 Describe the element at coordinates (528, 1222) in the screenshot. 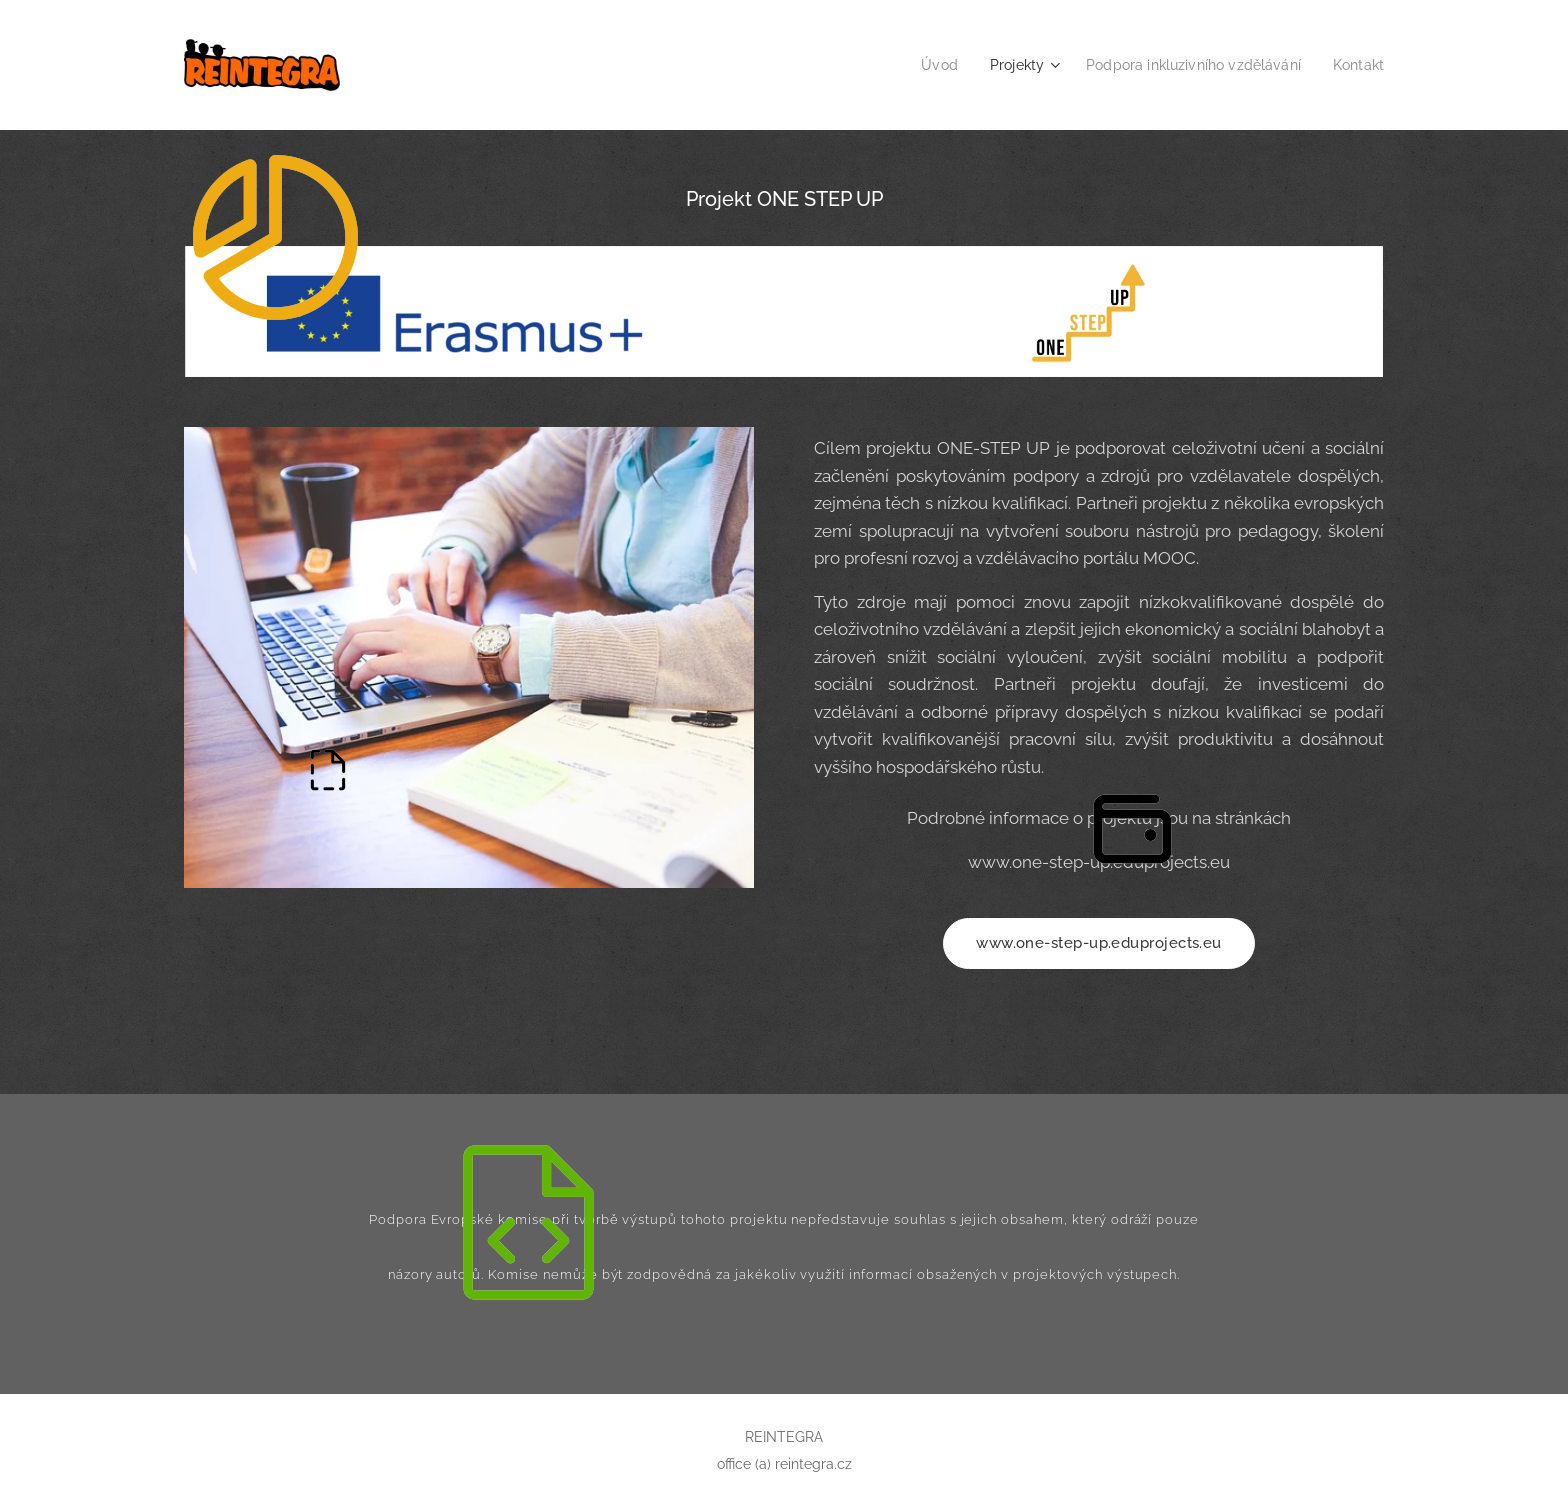

I see `view source code file` at that location.